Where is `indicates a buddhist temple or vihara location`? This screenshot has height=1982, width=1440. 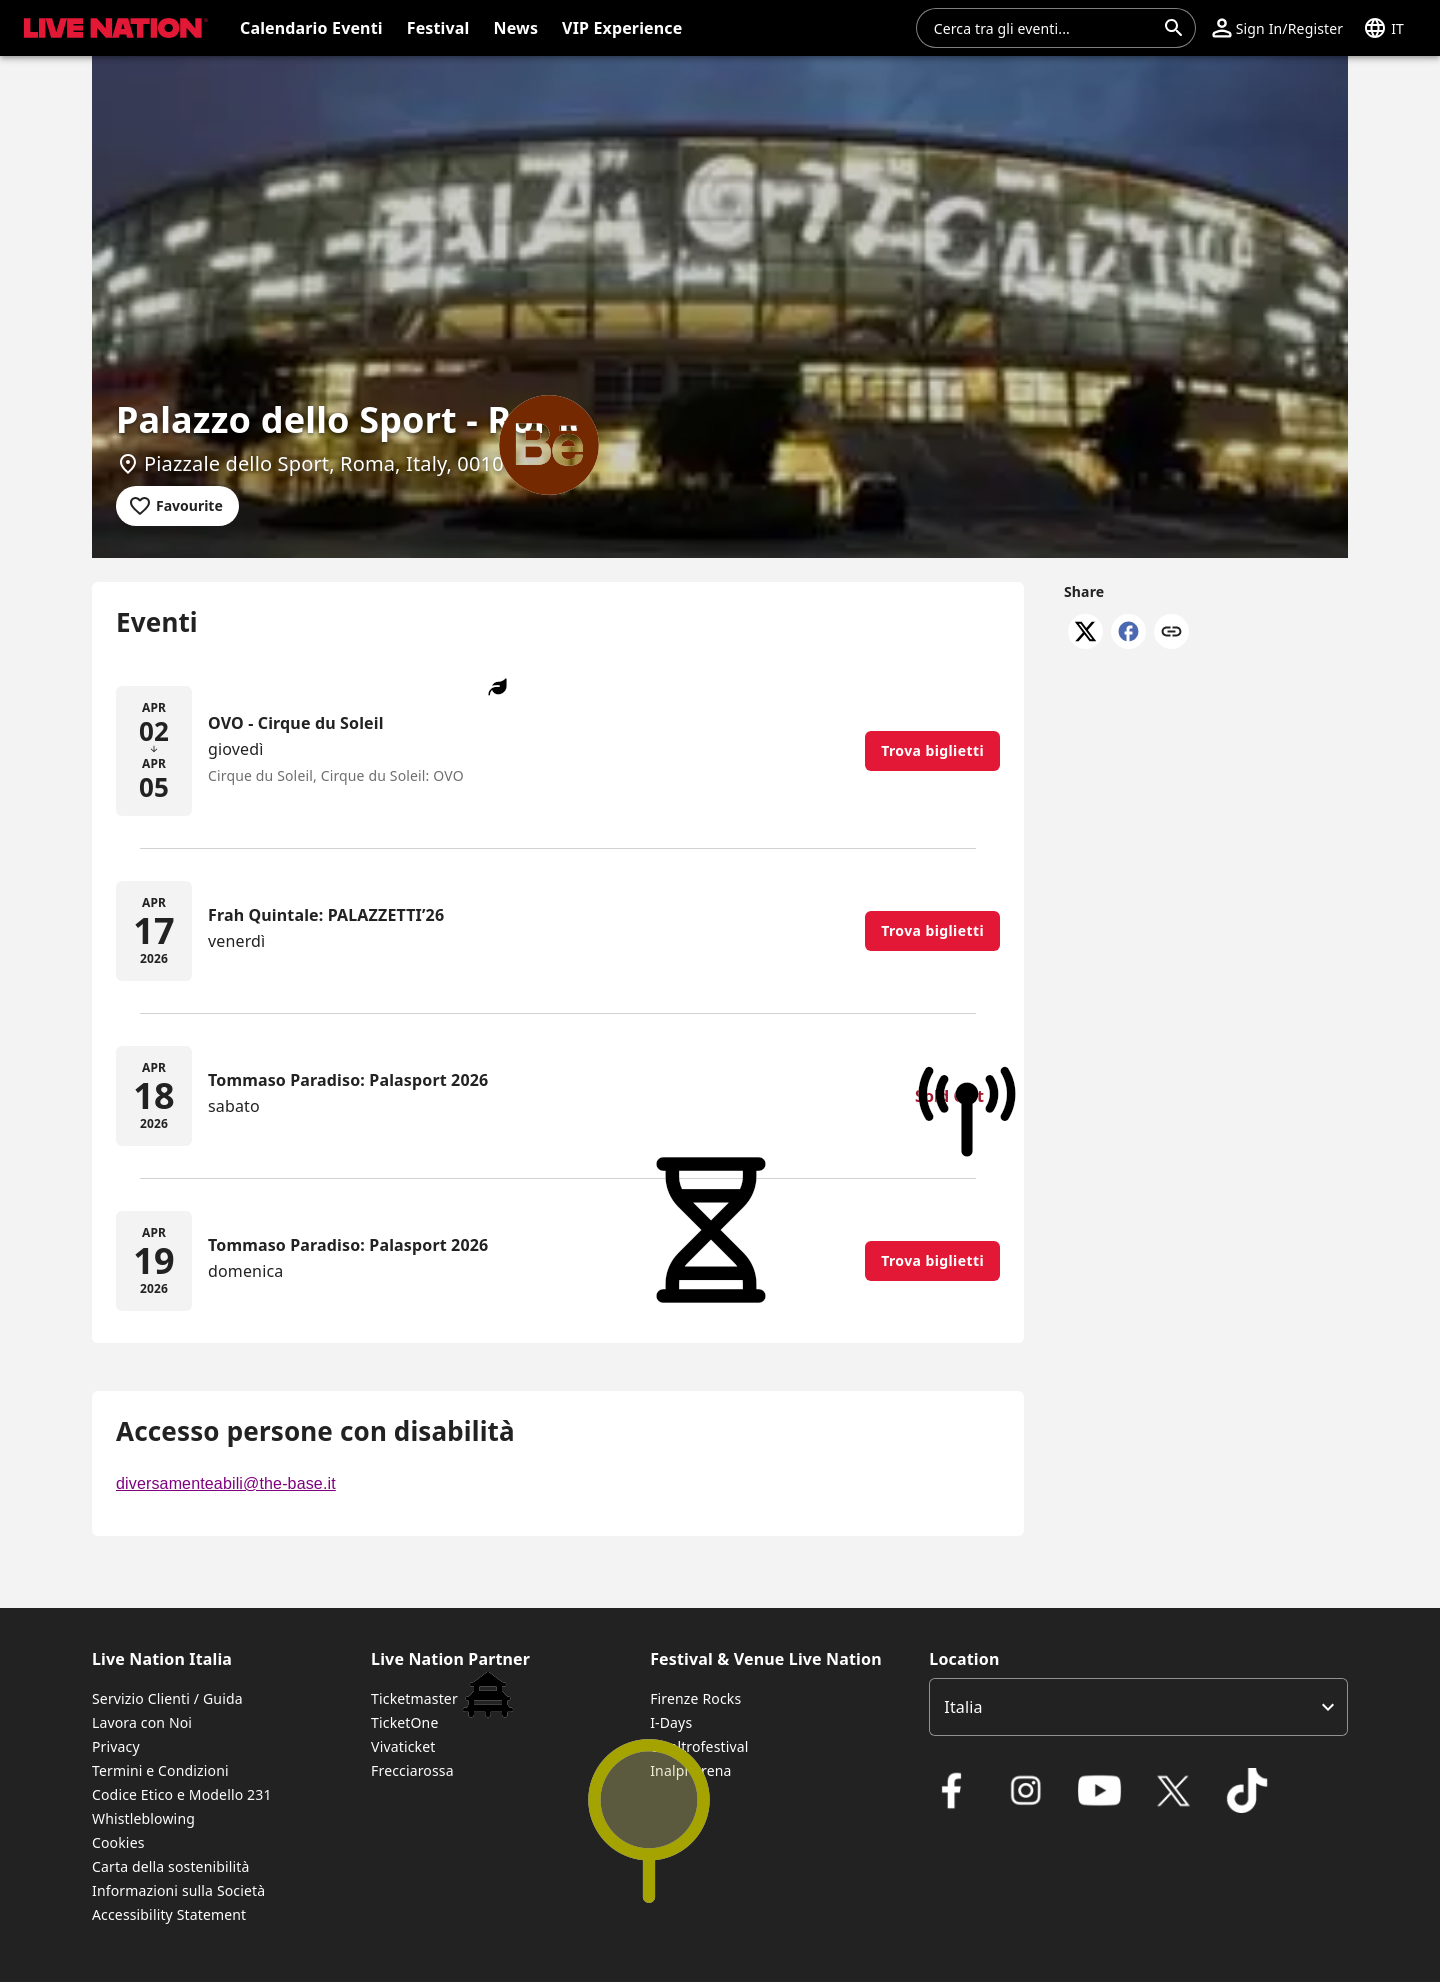 indicates a buddhist temple or vihara location is located at coordinates (488, 1695).